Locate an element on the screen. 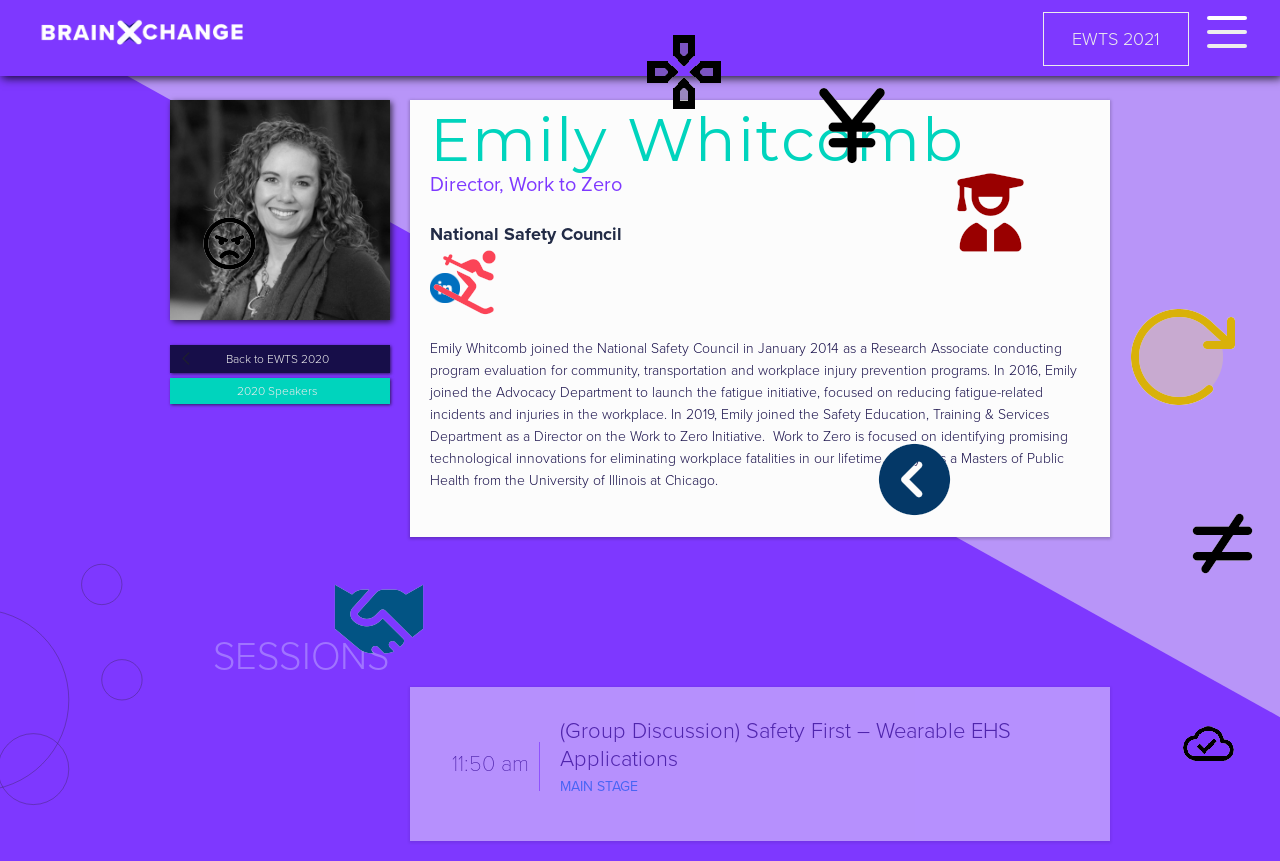 This screenshot has height=861, width=1280. japanese yen currency indicator is located at coordinates (852, 124).